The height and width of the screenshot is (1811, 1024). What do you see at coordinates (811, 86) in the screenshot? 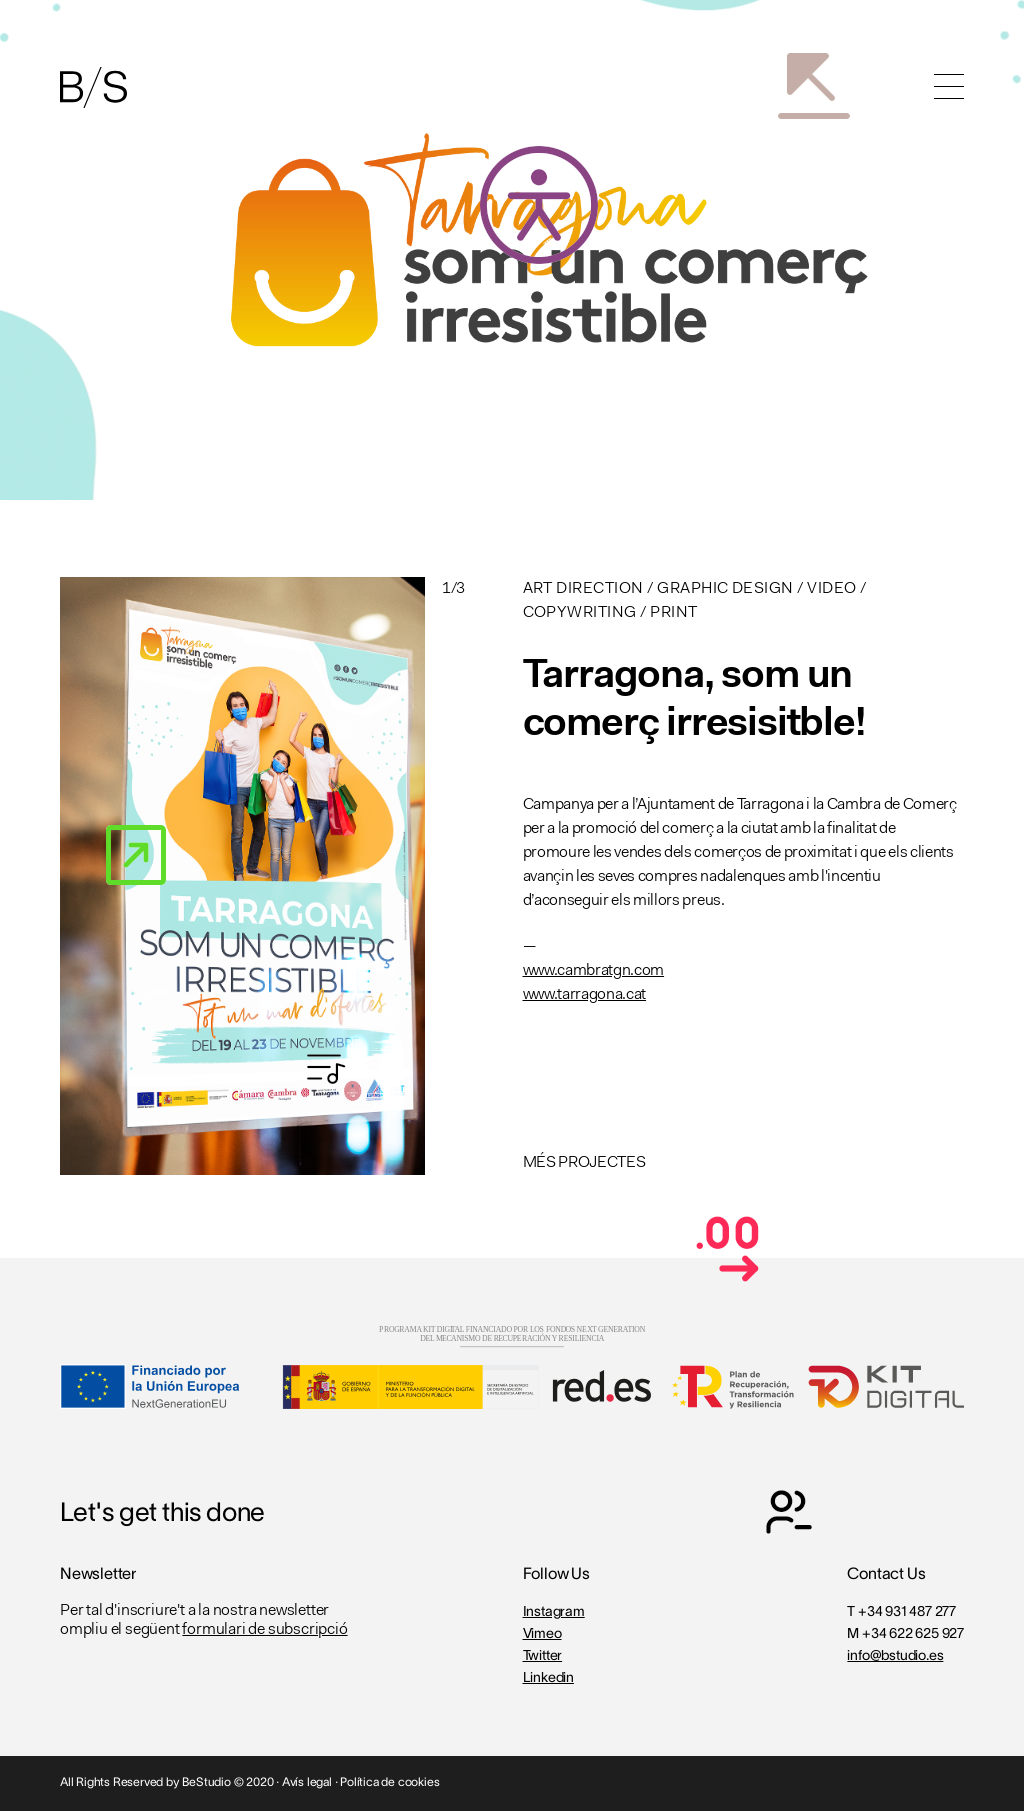
I see `navigate to the top-left or beginning of content` at bounding box center [811, 86].